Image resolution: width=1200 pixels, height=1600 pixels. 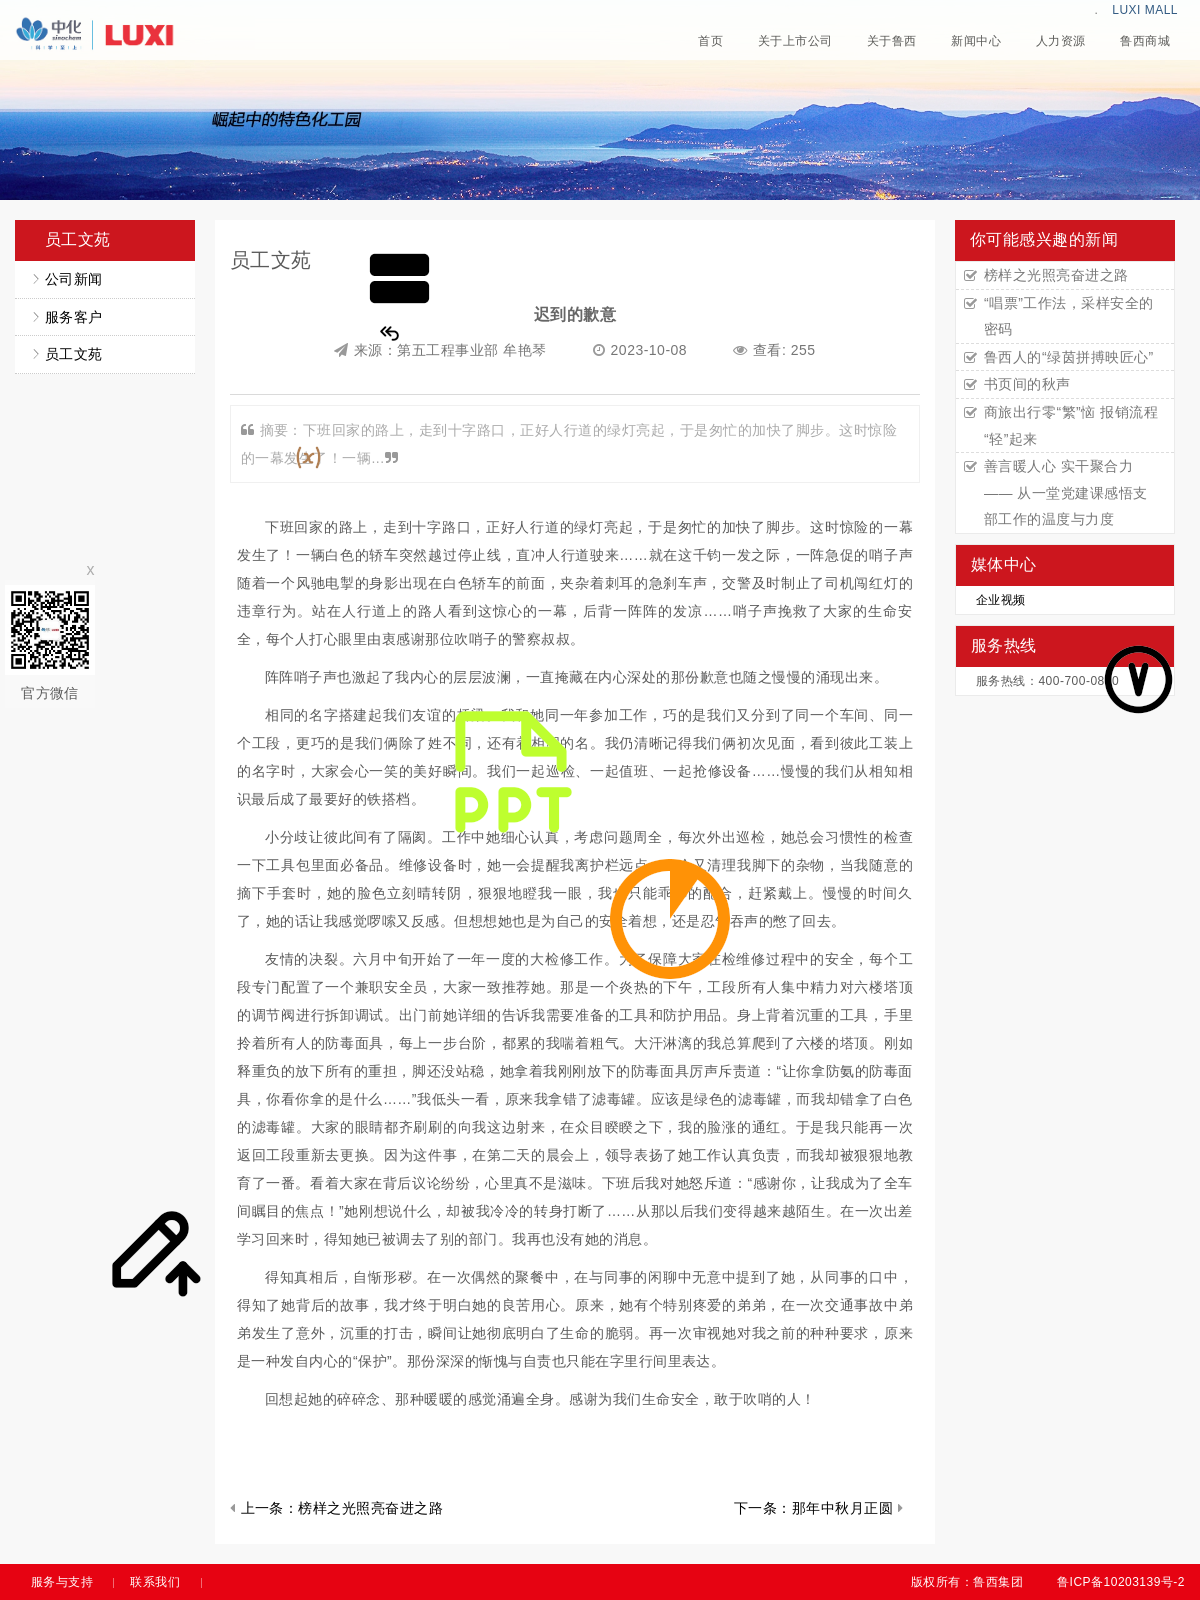 What do you see at coordinates (152, 1248) in the screenshot?
I see `upload or publish your edits` at bounding box center [152, 1248].